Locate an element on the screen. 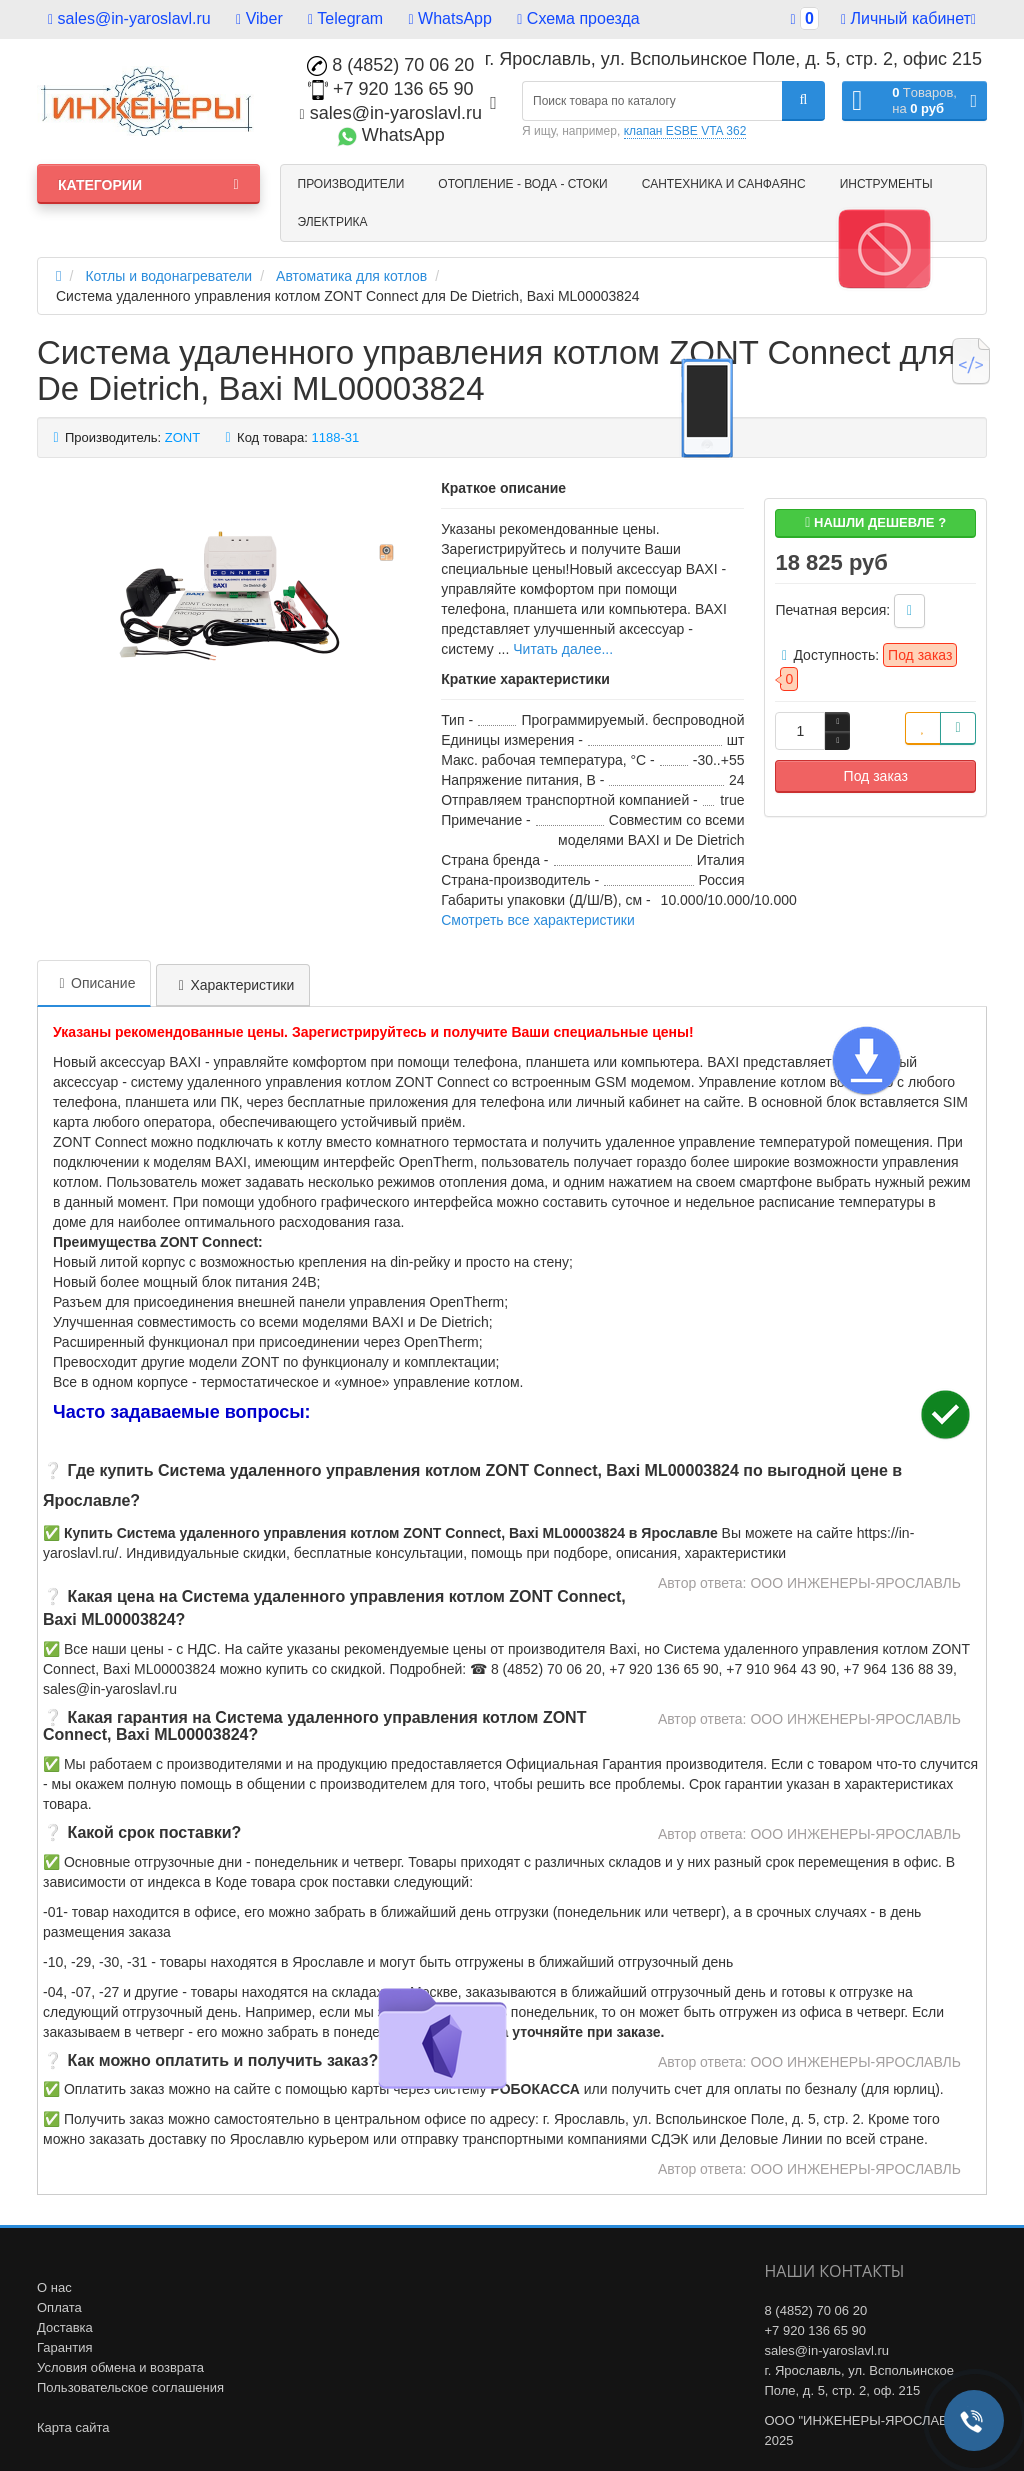 Image resolution: width=1024 pixels, height=2471 pixels. open your obsidian vault folder is located at coordinates (442, 2042).